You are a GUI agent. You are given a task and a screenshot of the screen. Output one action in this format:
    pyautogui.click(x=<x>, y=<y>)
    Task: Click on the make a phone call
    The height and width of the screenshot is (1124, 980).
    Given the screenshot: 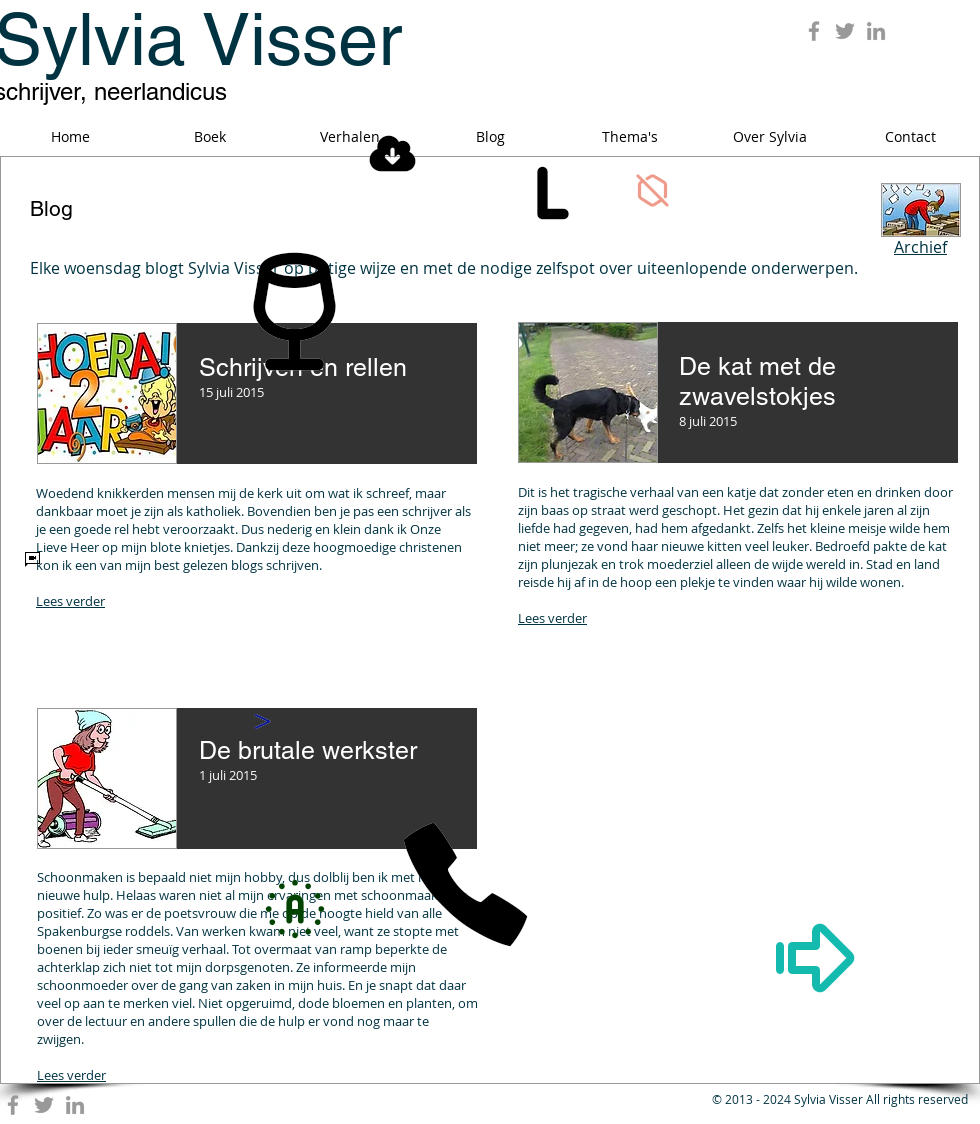 What is the action you would take?
    pyautogui.click(x=465, y=884)
    